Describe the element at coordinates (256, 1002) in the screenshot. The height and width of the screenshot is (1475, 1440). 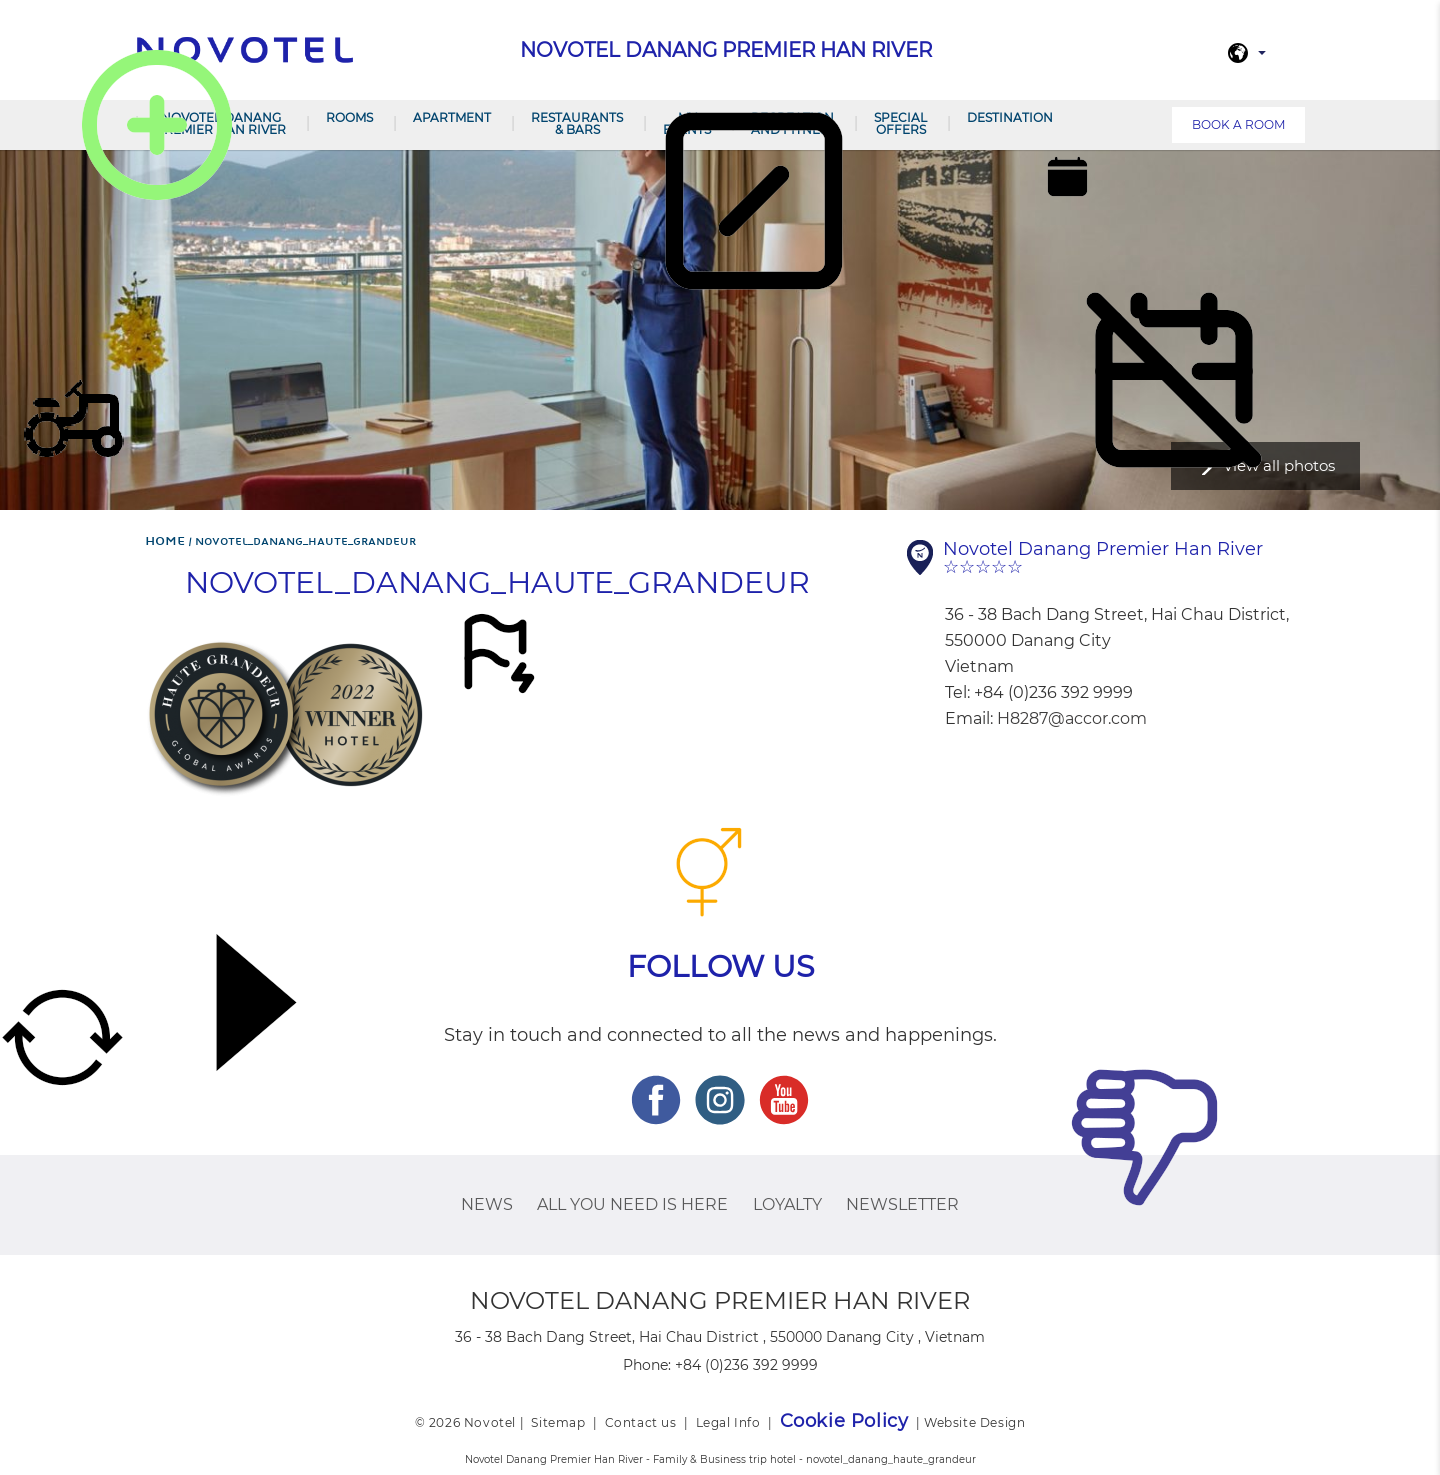
I see `play media or start playback` at that location.